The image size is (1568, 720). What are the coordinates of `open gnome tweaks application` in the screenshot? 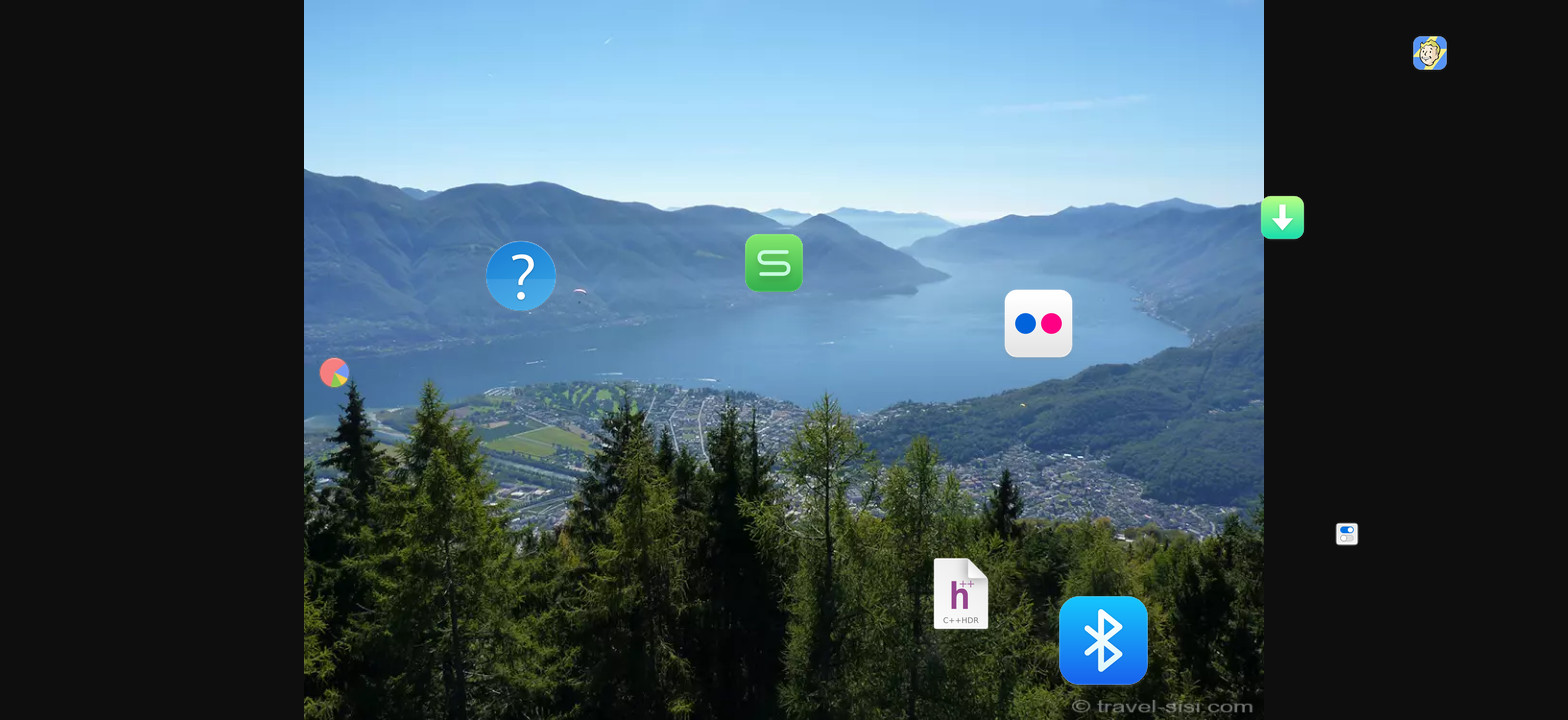 It's located at (1347, 534).